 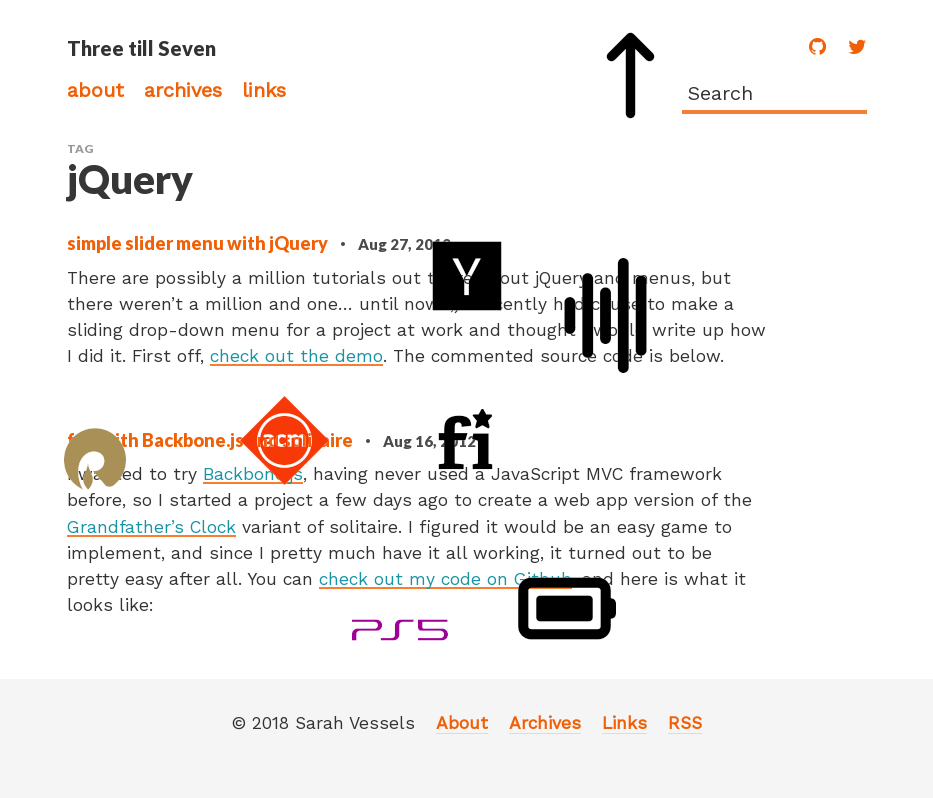 What do you see at coordinates (630, 75) in the screenshot?
I see `scroll to top of page` at bounding box center [630, 75].